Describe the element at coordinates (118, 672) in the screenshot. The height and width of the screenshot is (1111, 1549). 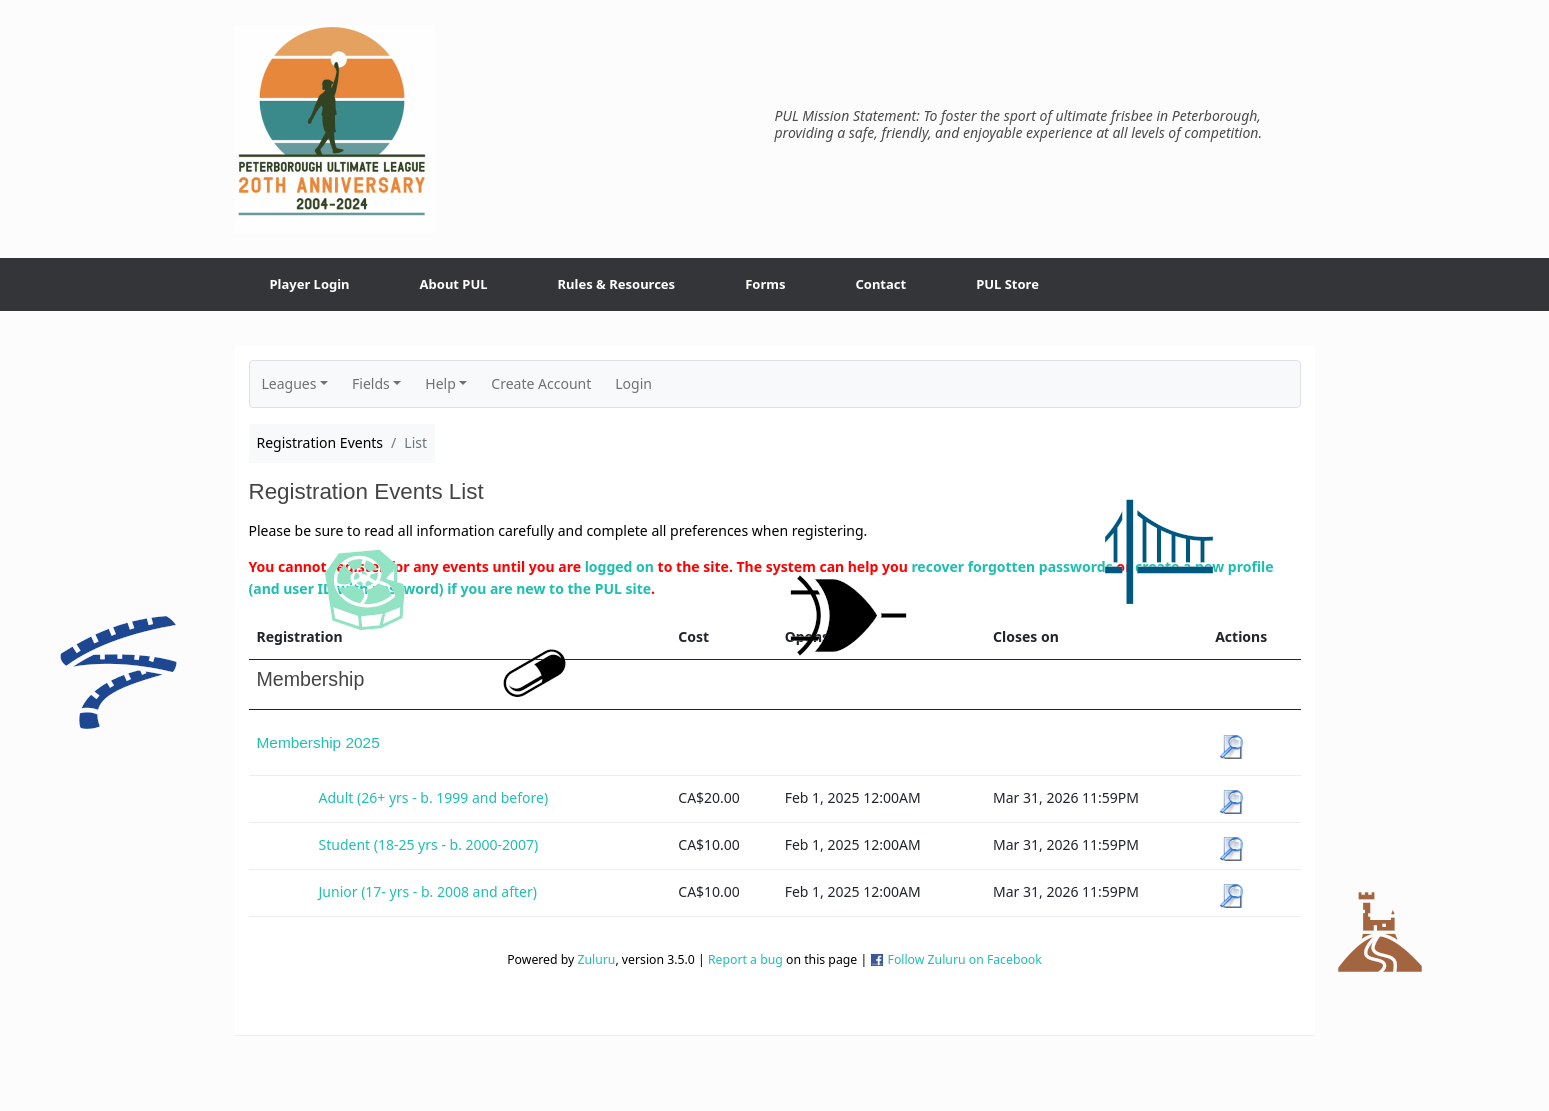
I see `access measurement or dimension tools` at that location.